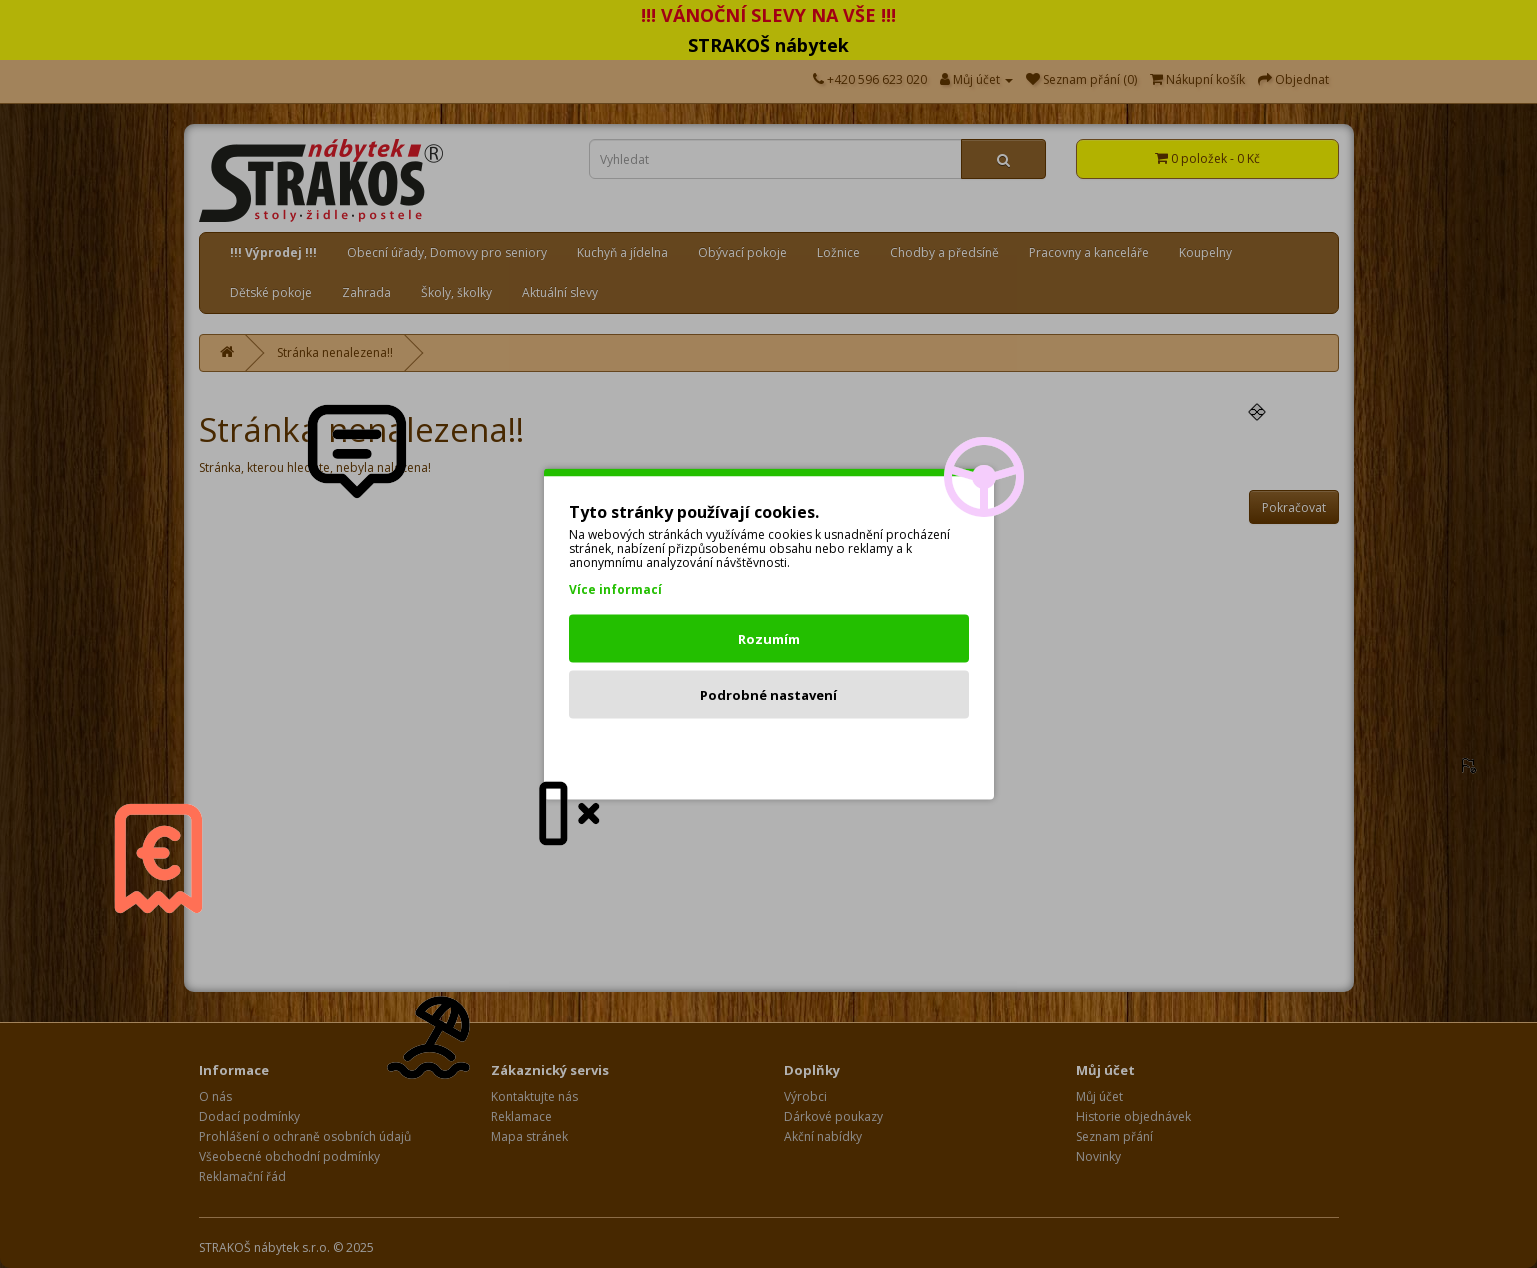 The height and width of the screenshot is (1268, 1537). Describe the element at coordinates (357, 449) in the screenshot. I see `open messaging or chat` at that location.